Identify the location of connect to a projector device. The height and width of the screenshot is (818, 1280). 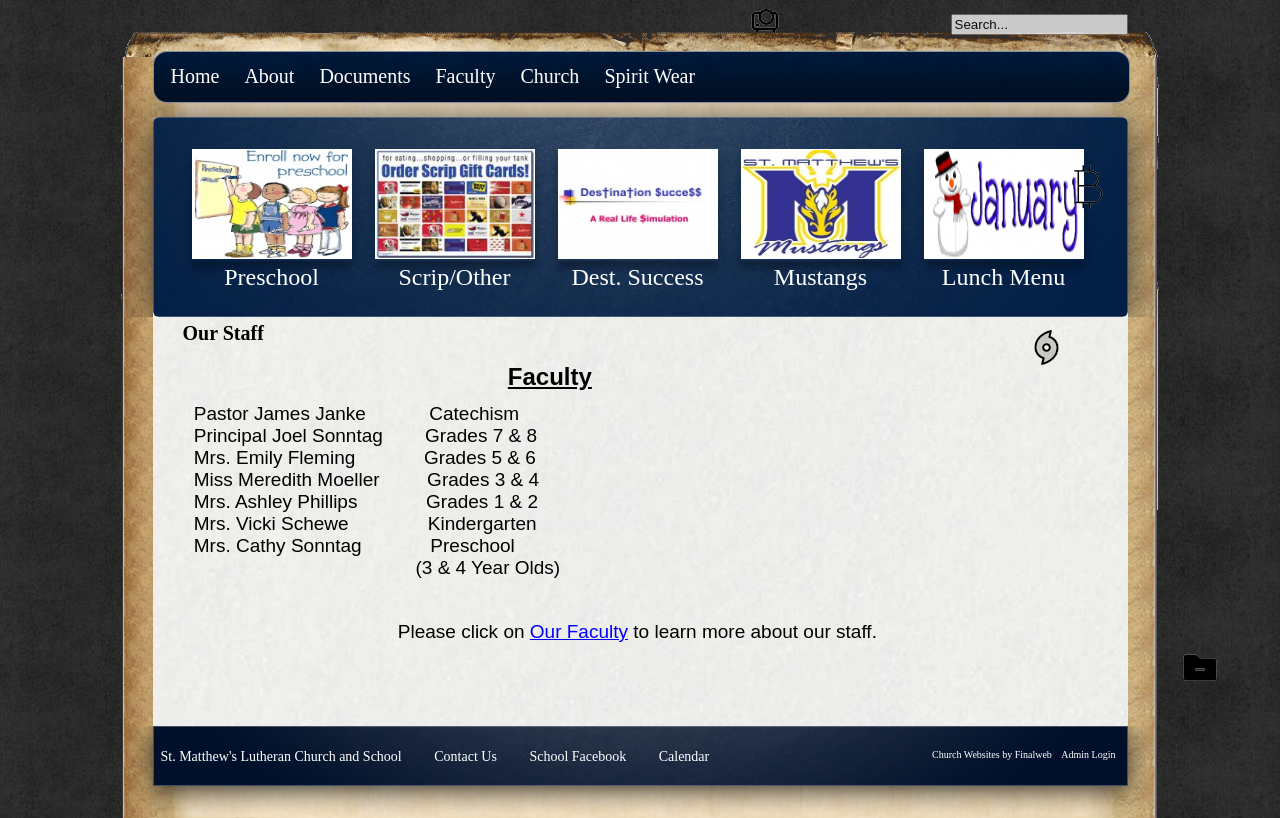
(765, 21).